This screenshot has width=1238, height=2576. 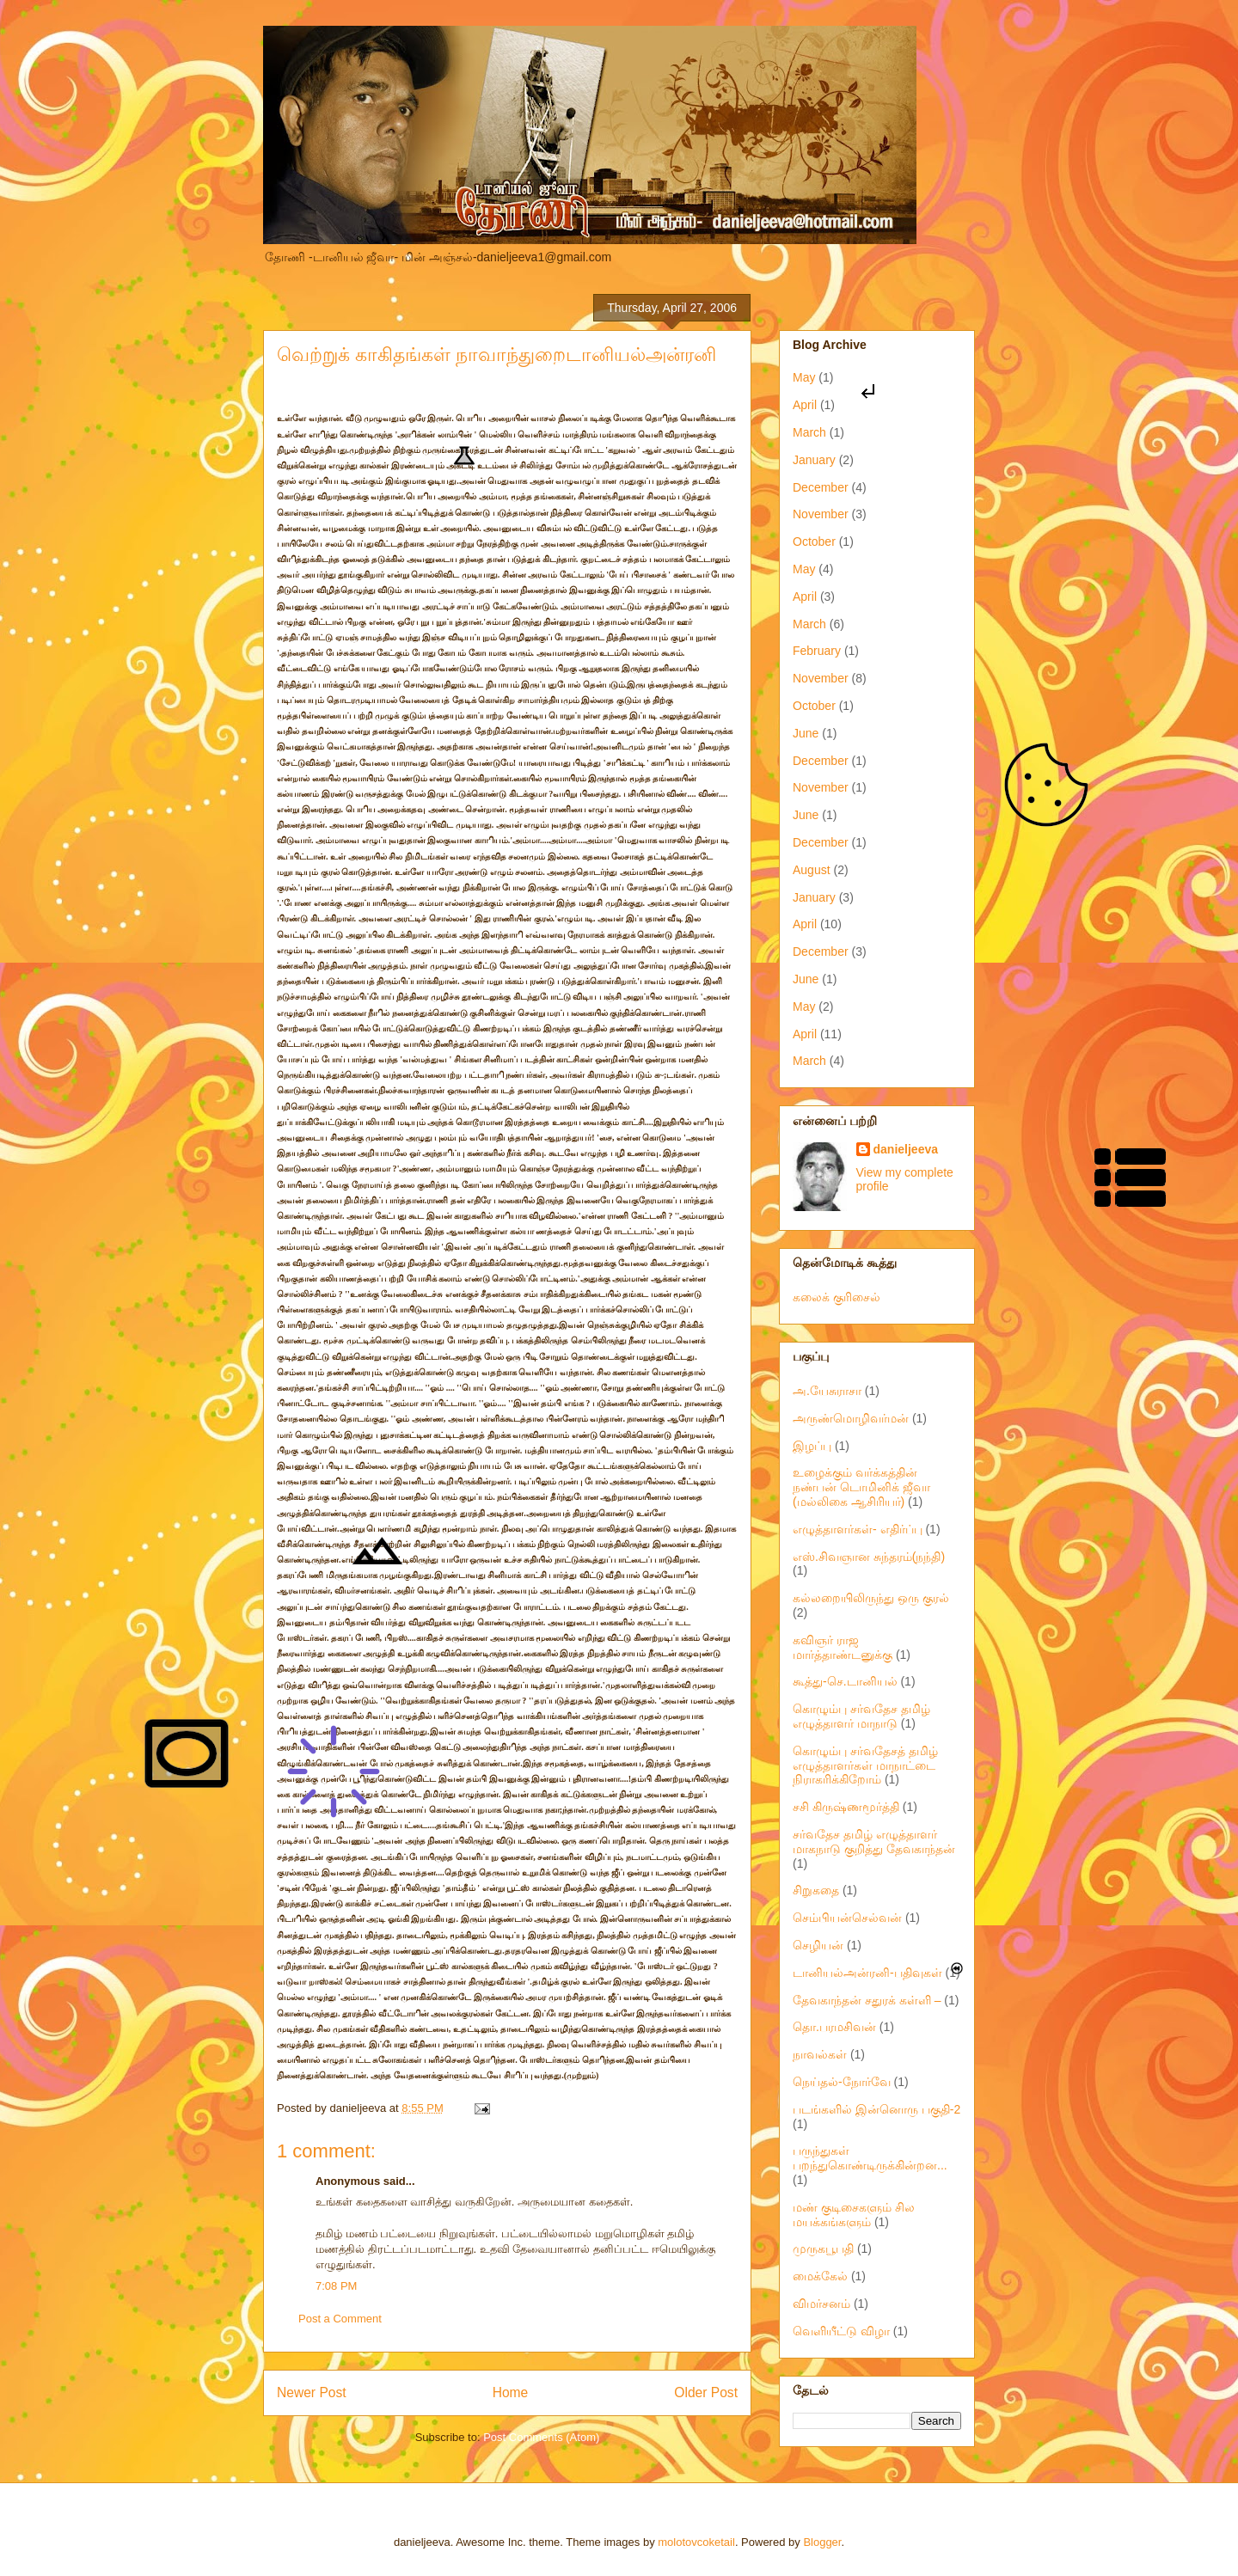 I want to click on apply vignette effect to photo, so click(x=187, y=1753).